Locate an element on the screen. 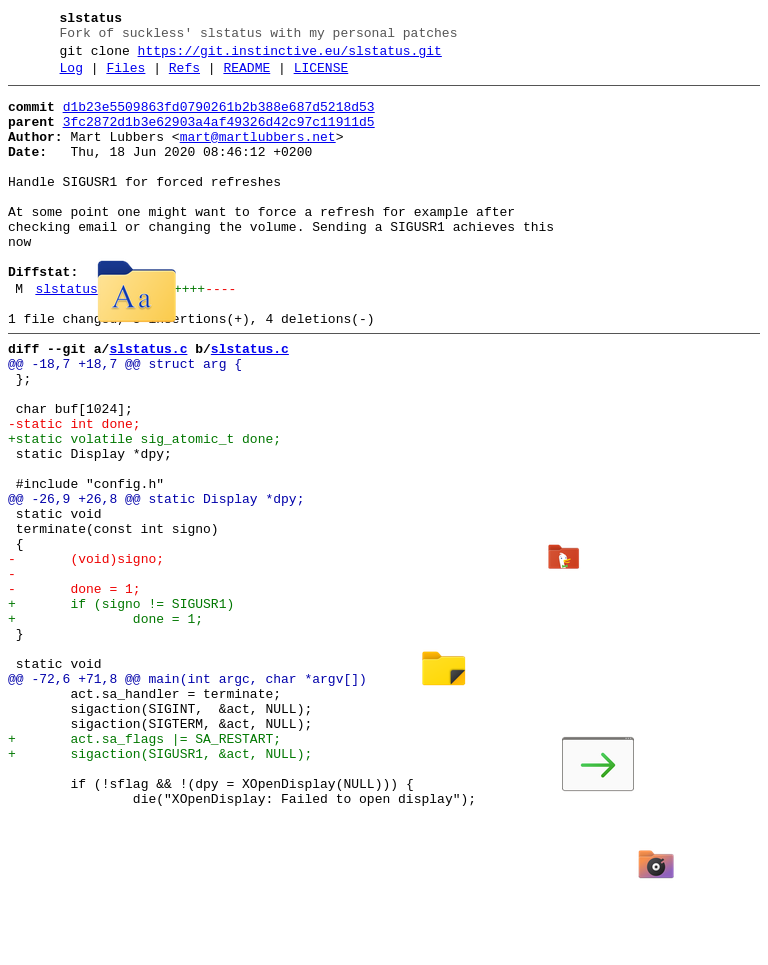 The image size is (768, 965). open DuckDuckGo browser downloads folder is located at coordinates (563, 557).